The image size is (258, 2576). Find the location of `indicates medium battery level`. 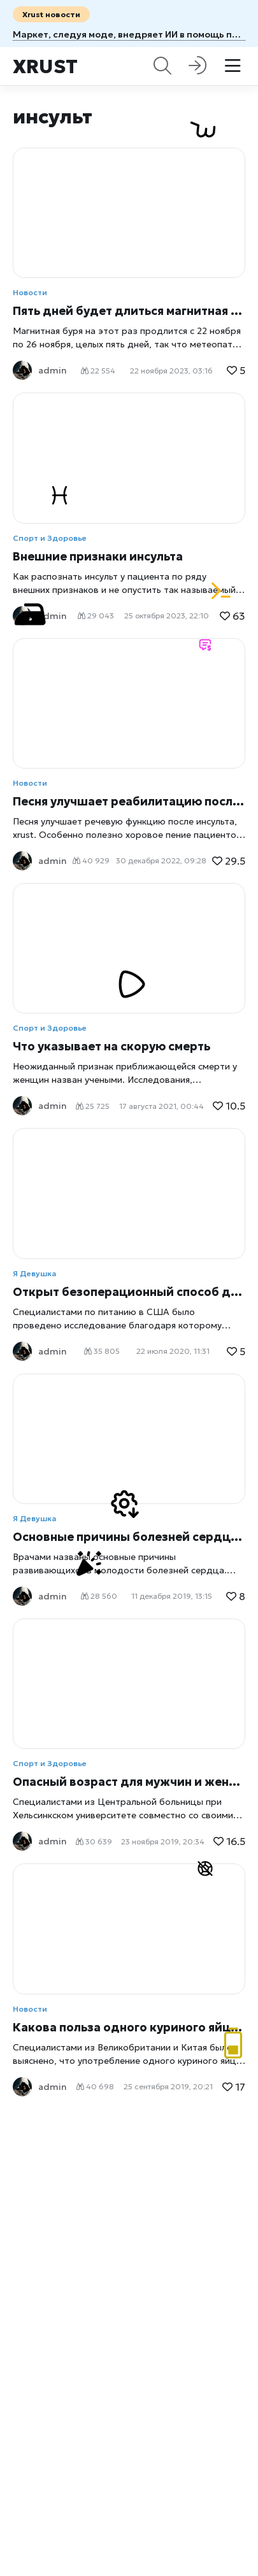

indicates medium battery level is located at coordinates (233, 2043).